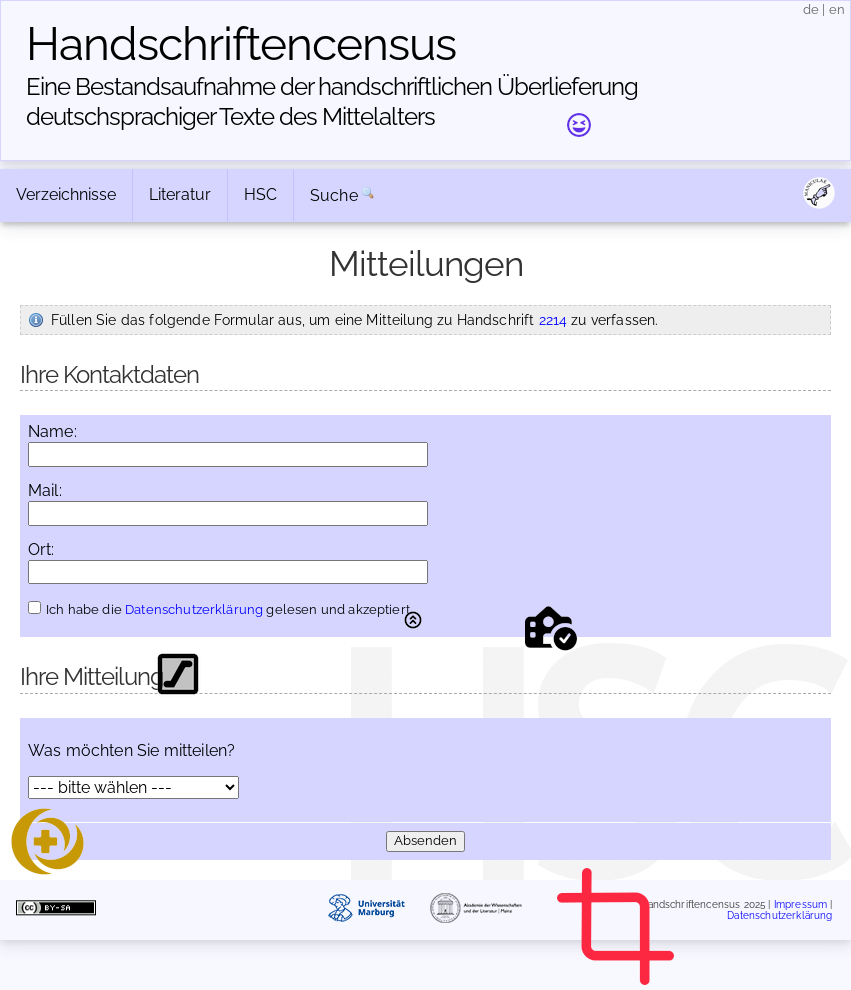 This screenshot has width=851, height=990. I want to click on medrt brand logo, so click(47, 841).